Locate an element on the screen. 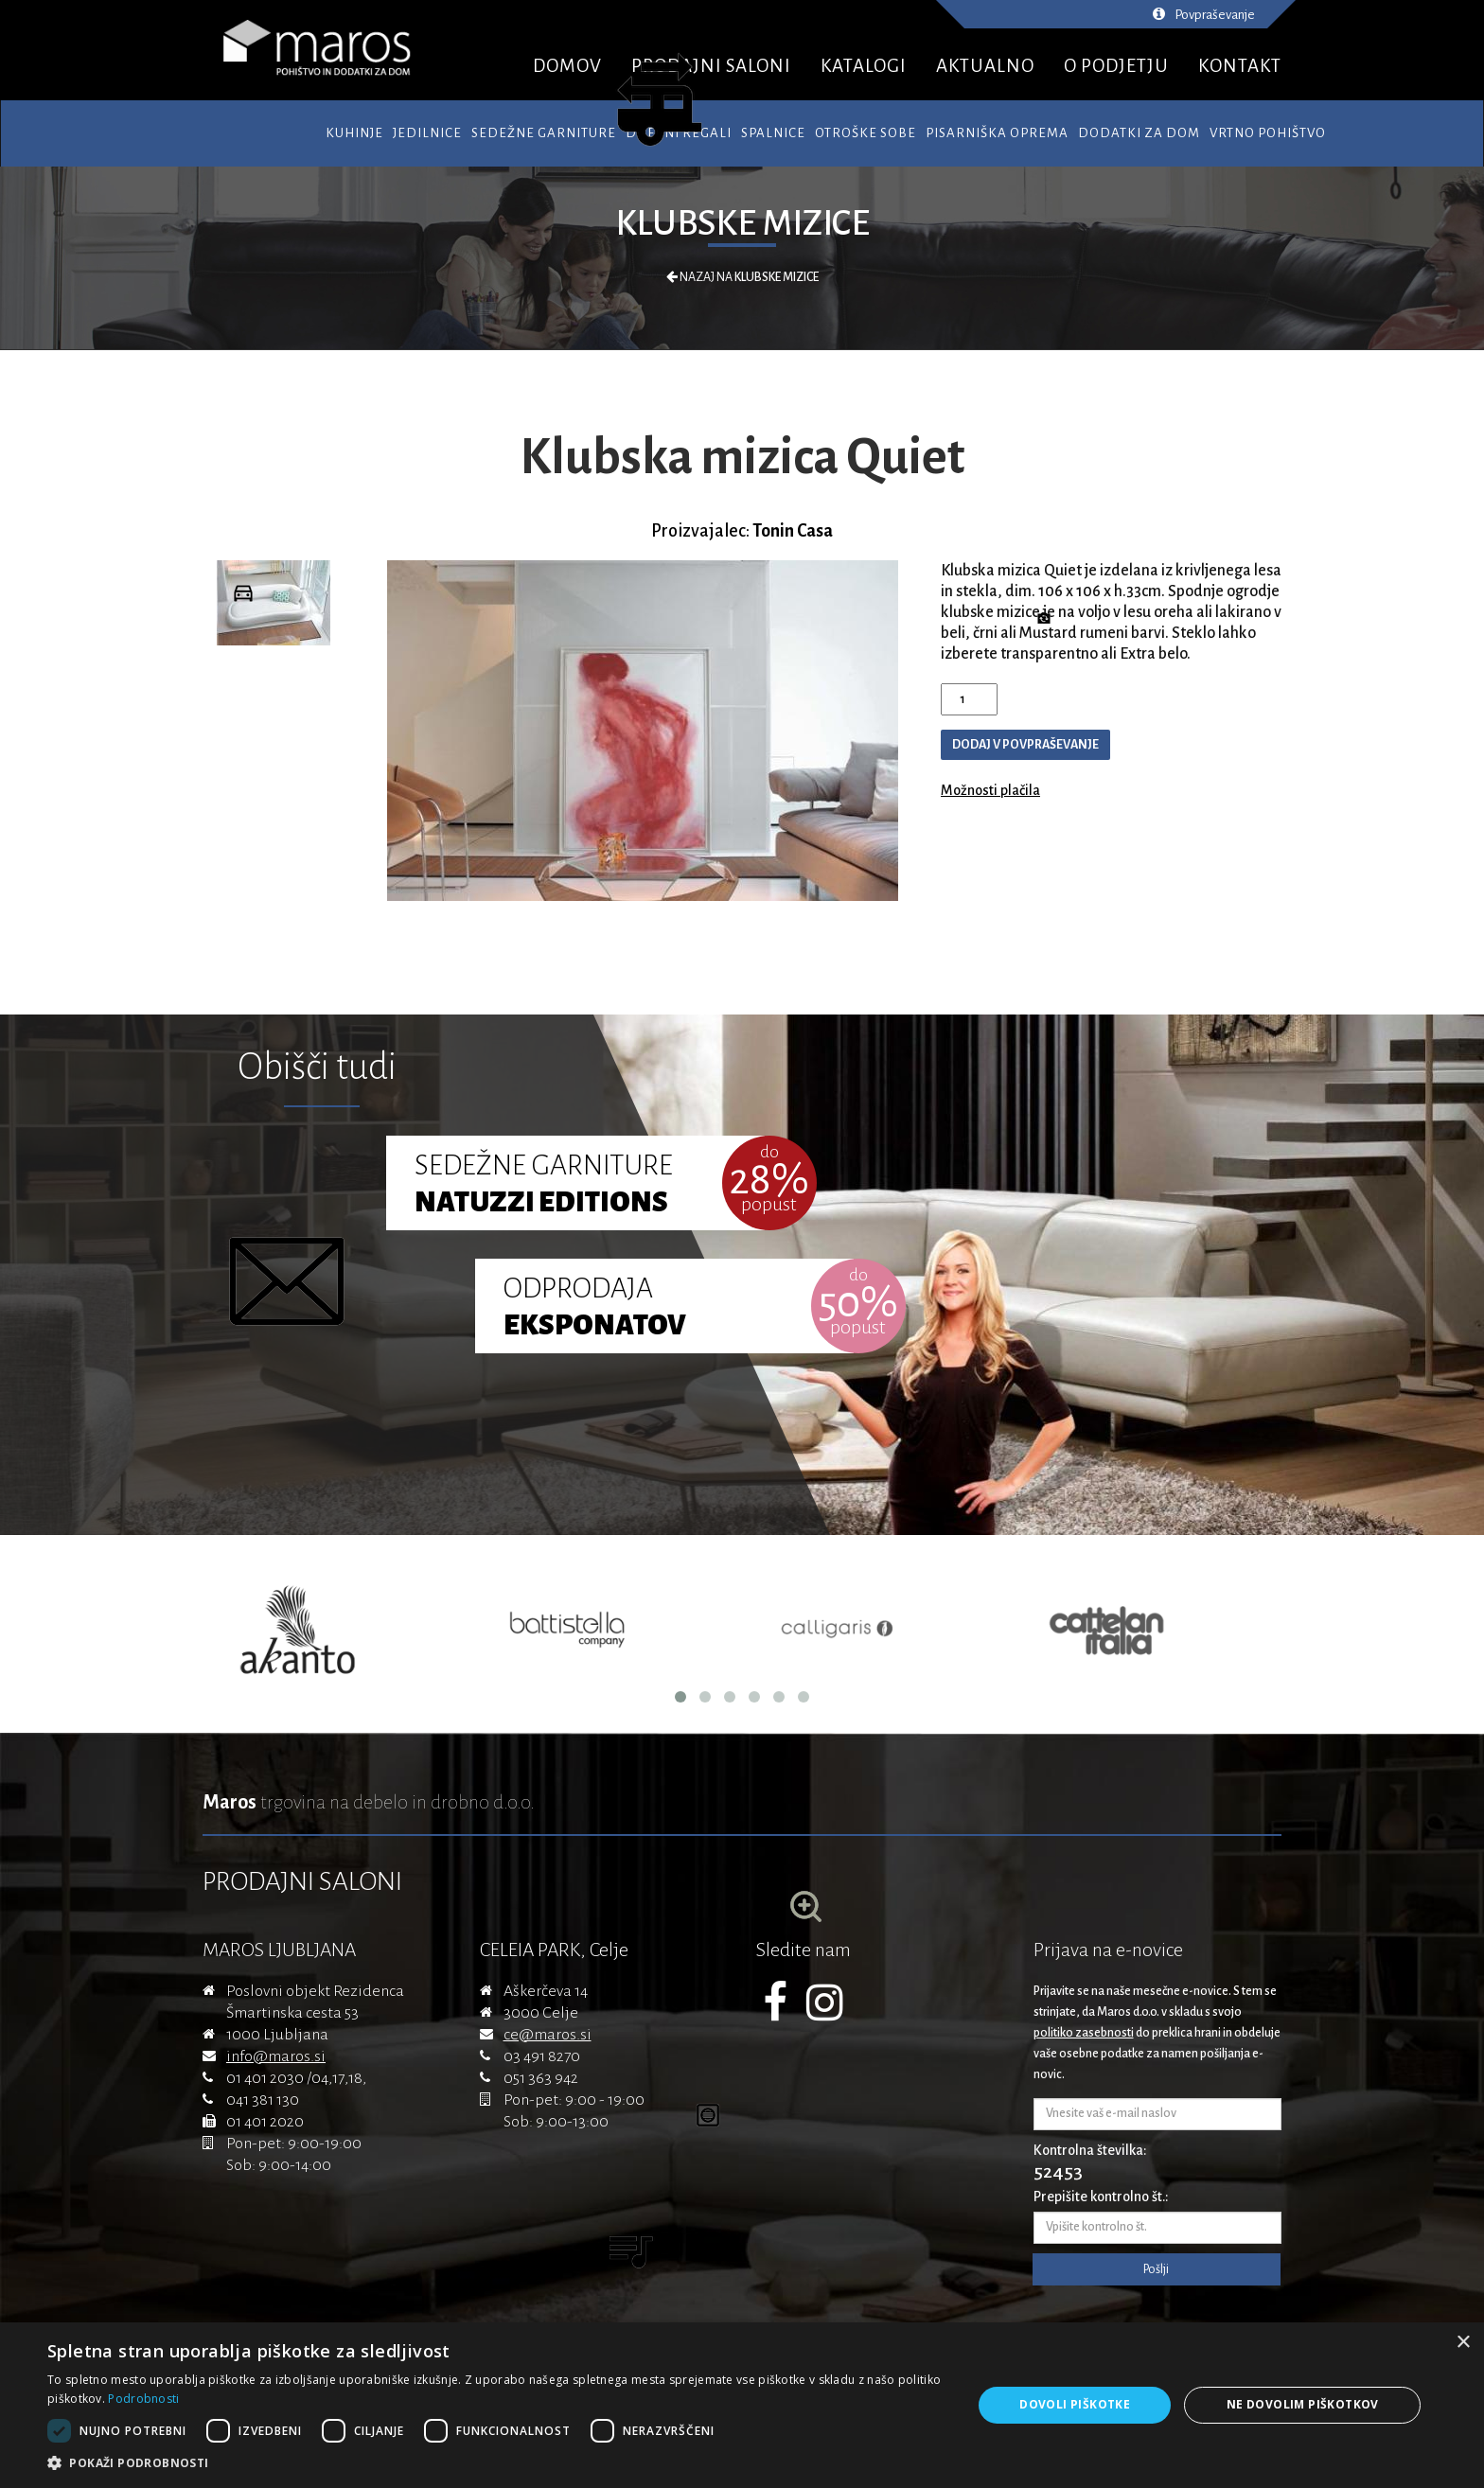 Image resolution: width=1484 pixels, height=2488 pixels. view music queue or playlist is located at coordinates (629, 2250).